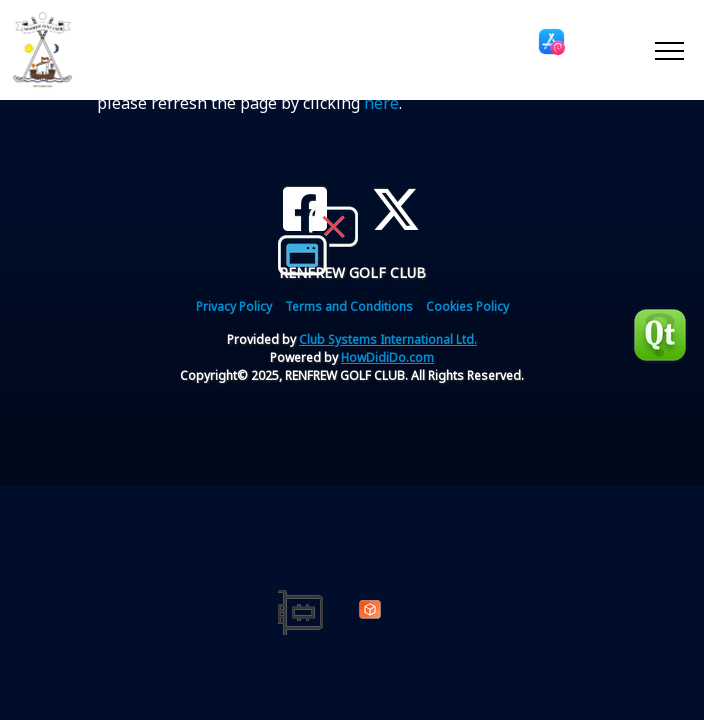  Describe the element at coordinates (551, 41) in the screenshot. I see `open the debian software center` at that location.